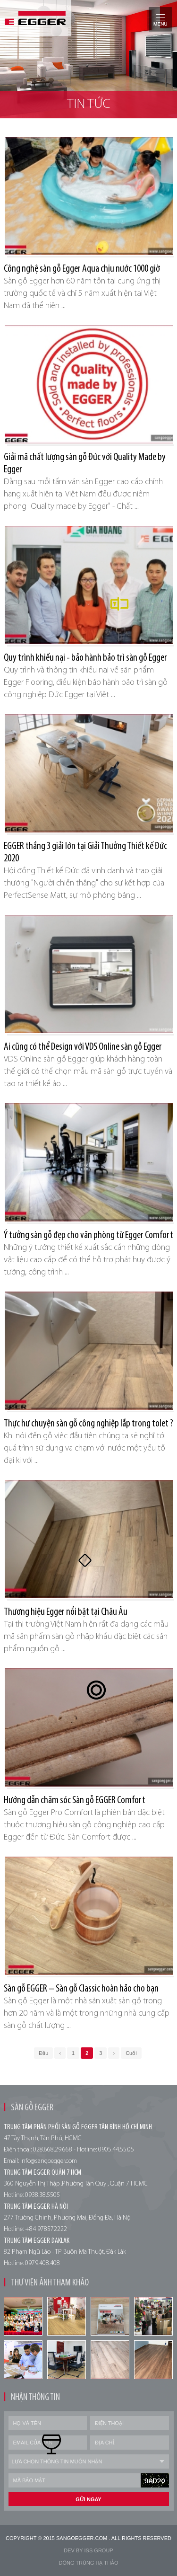  What do you see at coordinates (85, 1560) in the screenshot?
I see `indicates a diamond or rhombus shape element` at bounding box center [85, 1560].